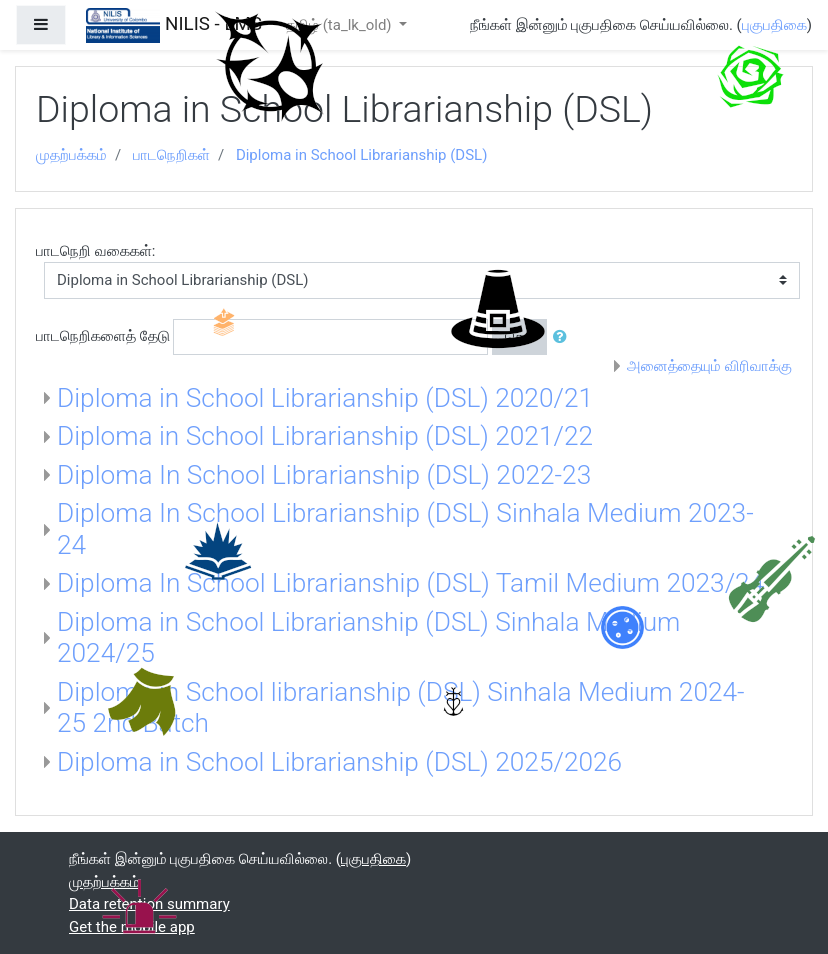 Image resolution: width=828 pixels, height=954 pixels. Describe the element at coordinates (218, 556) in the screenshot. I see `access knowledge base or learning resources` at that location.